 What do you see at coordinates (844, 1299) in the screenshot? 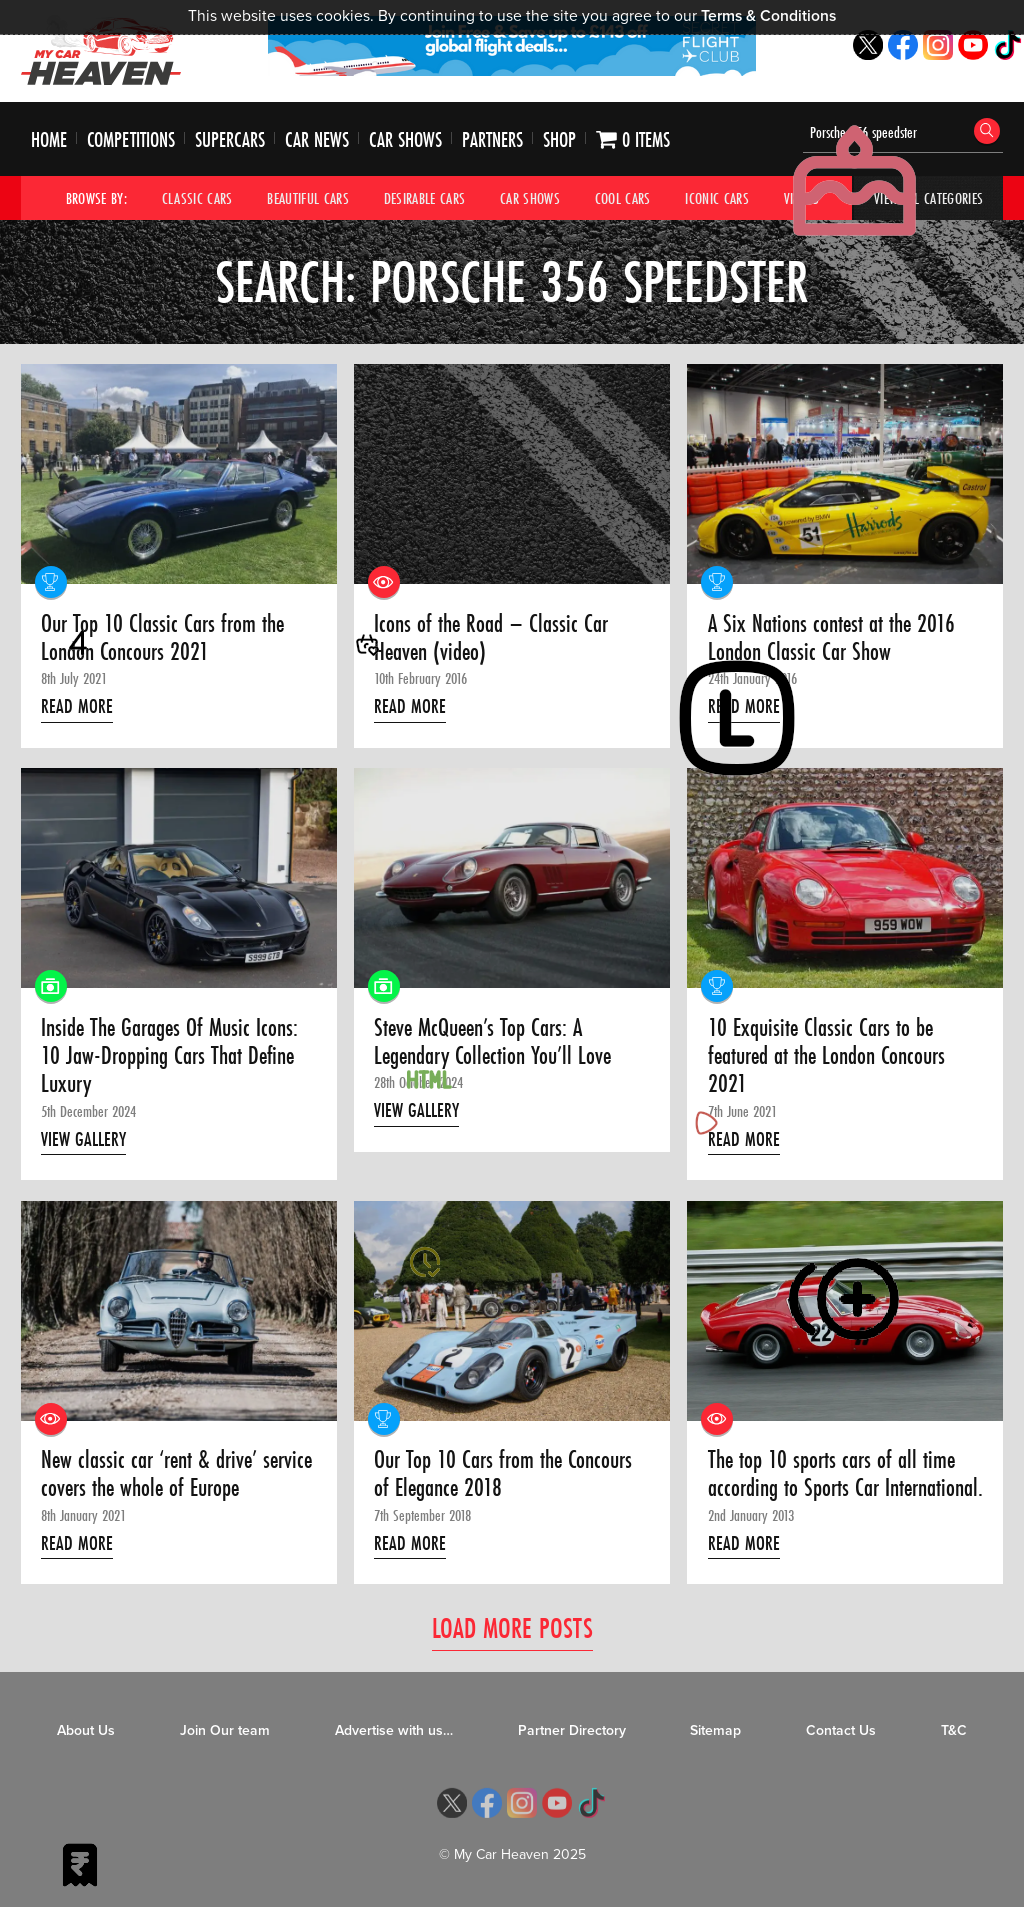
I see `duplicate or copy a control point` at bounding box center [844, 1299].